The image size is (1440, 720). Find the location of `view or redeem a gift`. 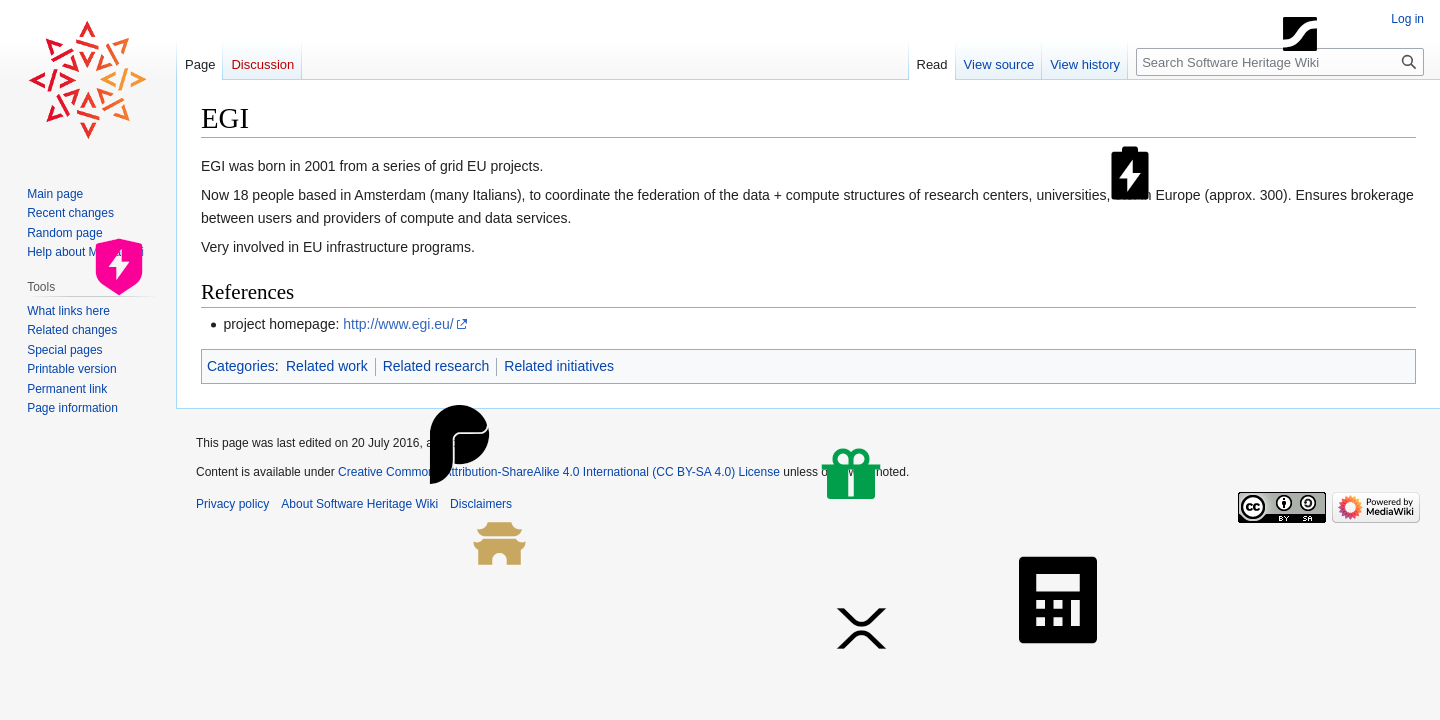

view or redeem a gift is located at coordinates (851, 475).